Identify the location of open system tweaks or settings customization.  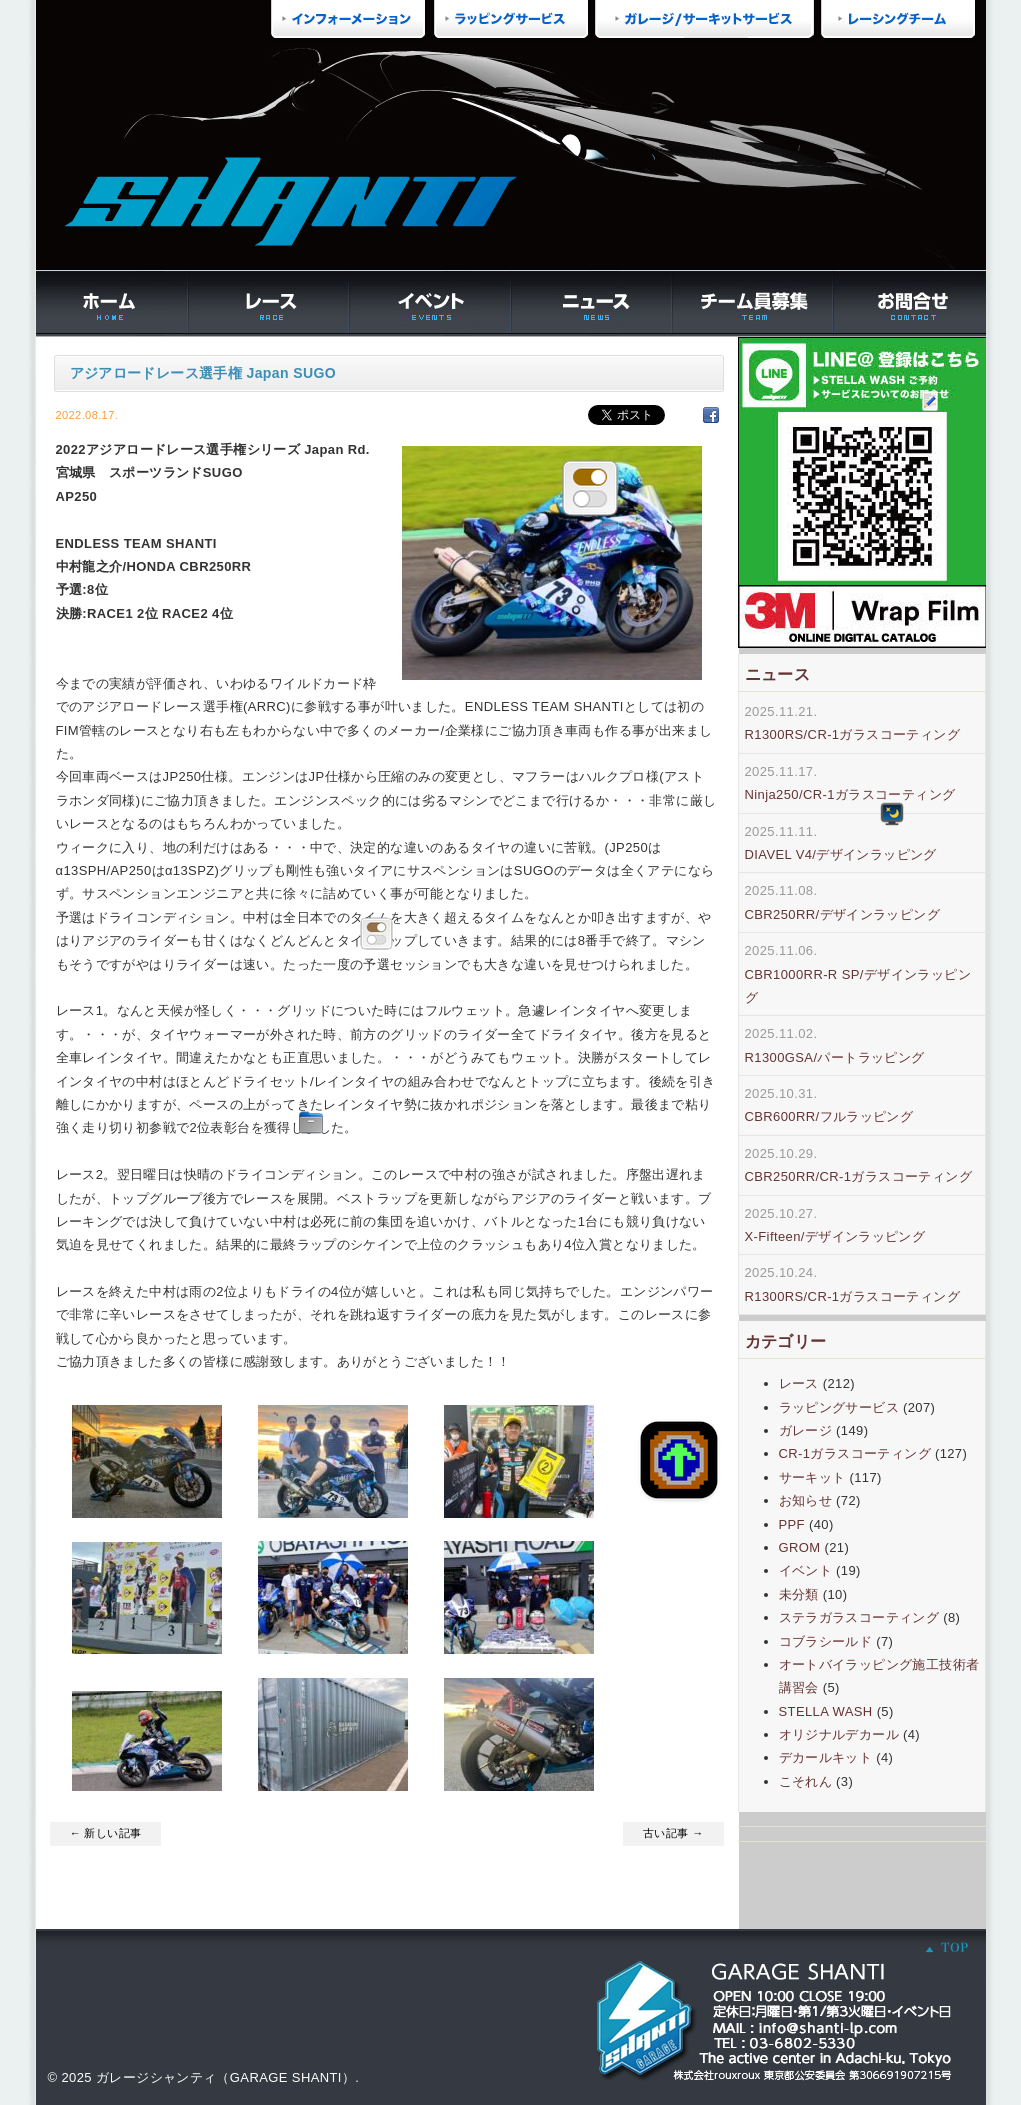
(590, 488).